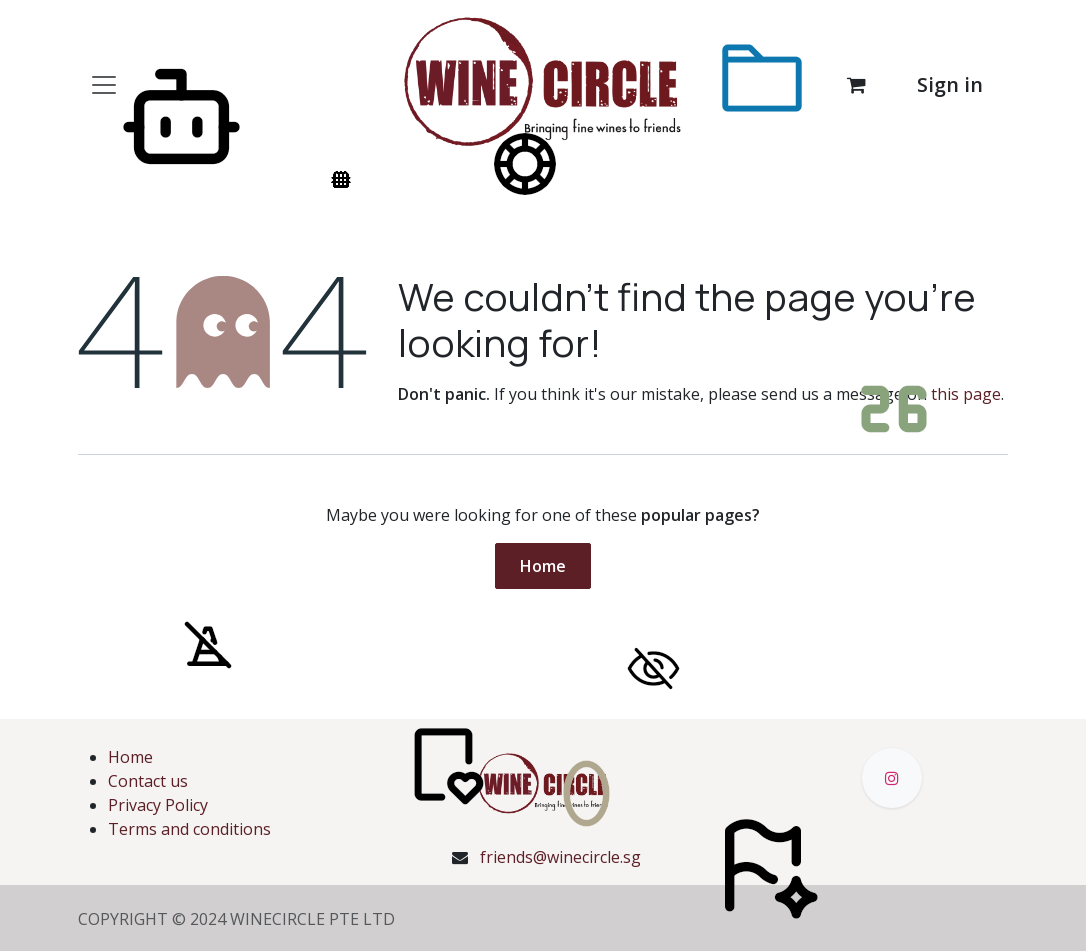 This screenshot has width=1086, height=951. What do you see at coordinates (894, 409) in the screenshot?
I see `indicates item number 26 in a list or sequence` at bounding box center [894, 409].